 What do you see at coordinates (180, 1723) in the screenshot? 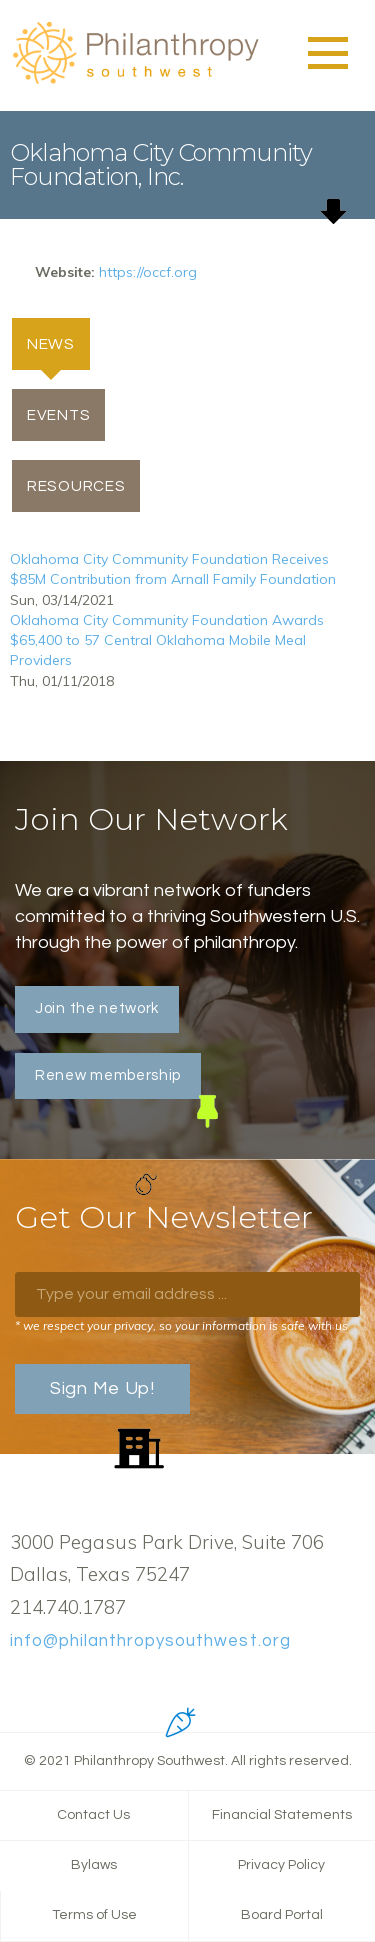
I see `browse vegetable or produce category` at bounding box center [180, 1723].